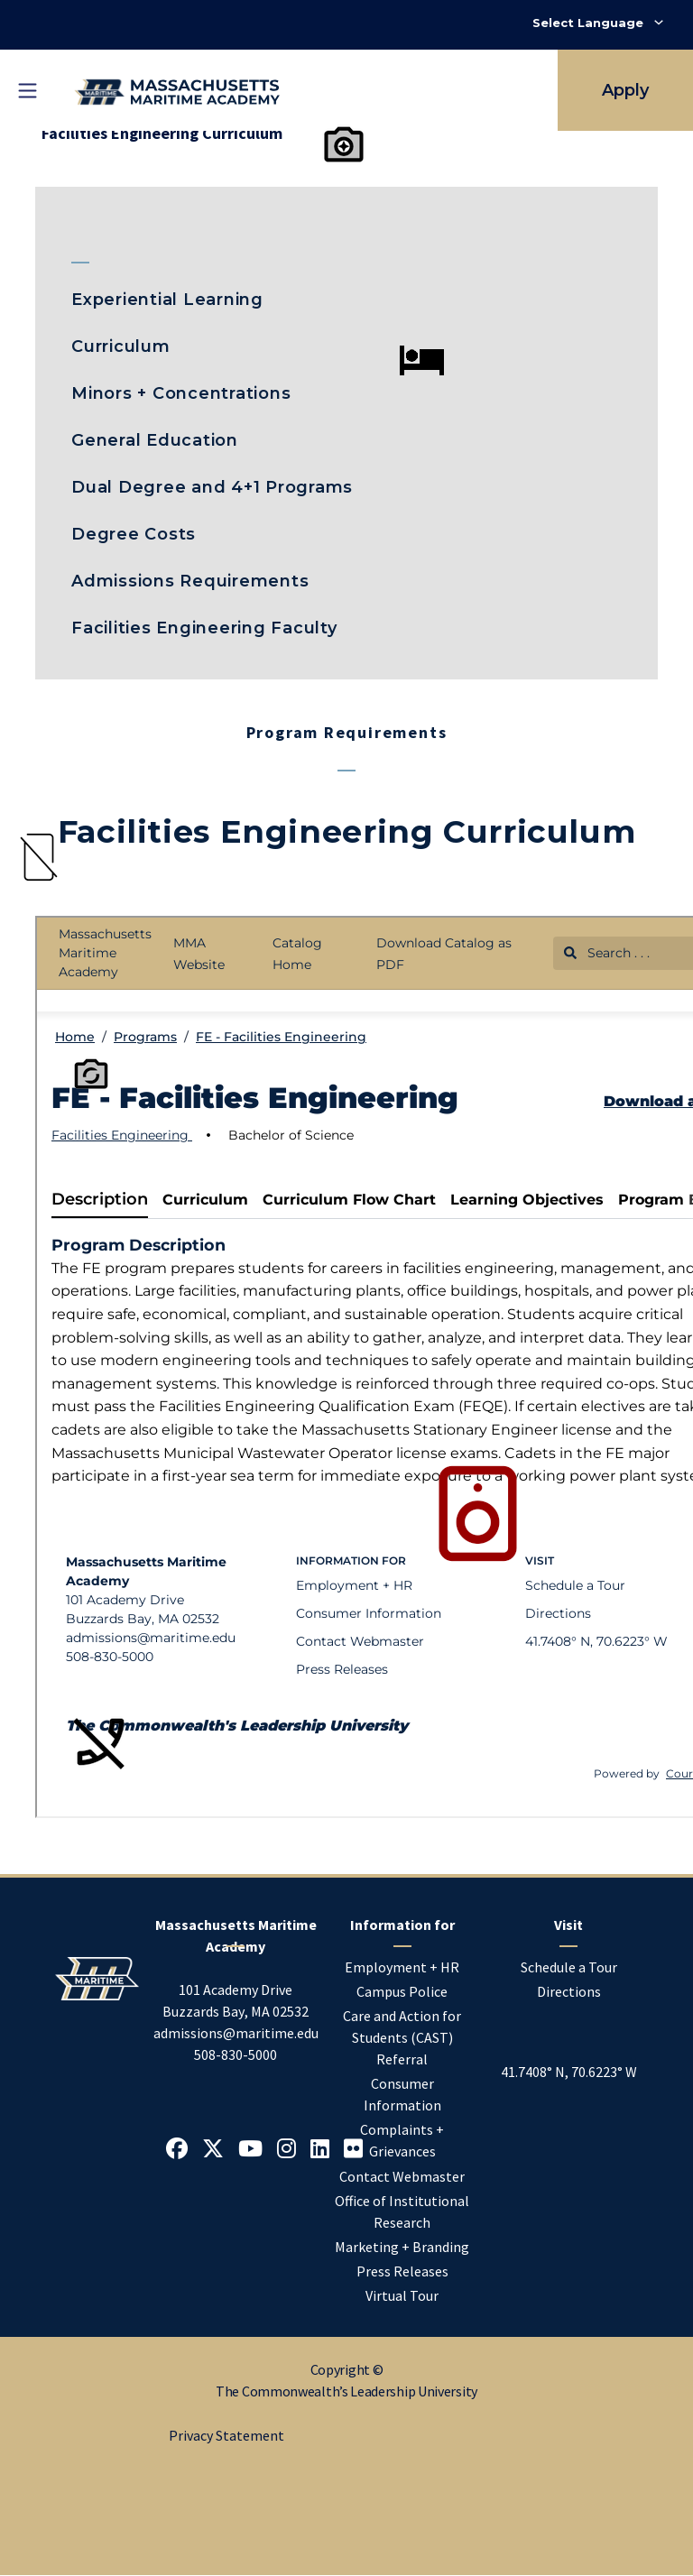 The image size is (693, 2576). Describe the element at coordinates (100, 1741) in the screenshot. I see `phone calls are disabled or unavailable` at that location.